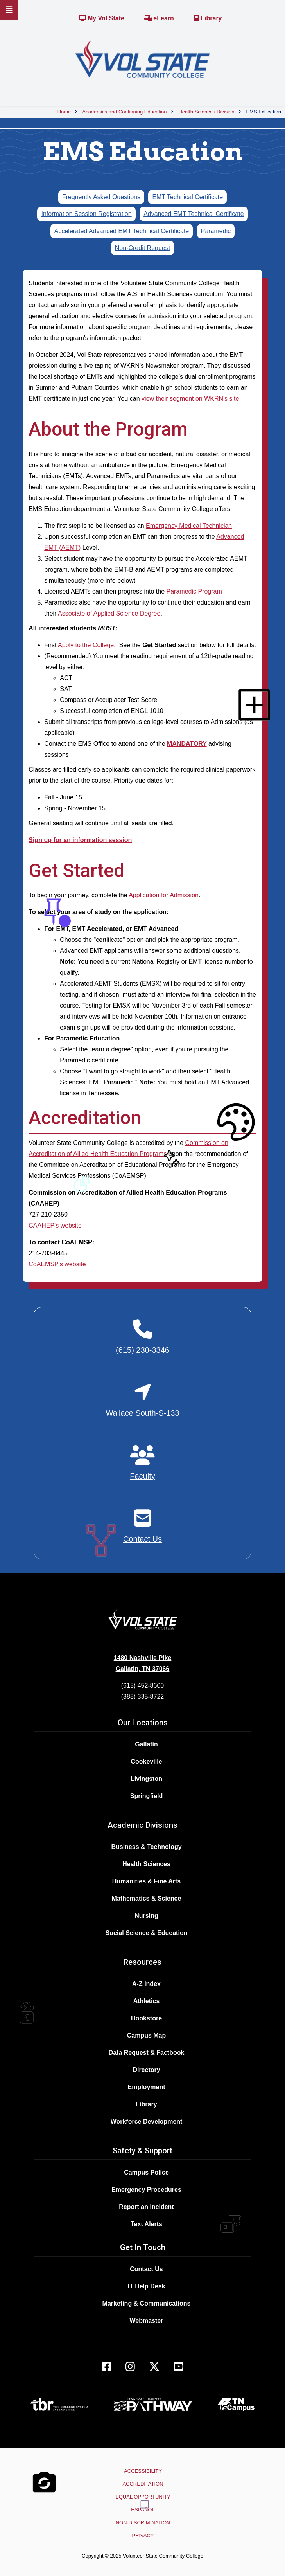 Image resolution: width=285 pixels, height=2576 pixels. Describe the element at coordinates (82, 1184) in the screenshot. I see `view analytics or statistics breakdown` at that location.